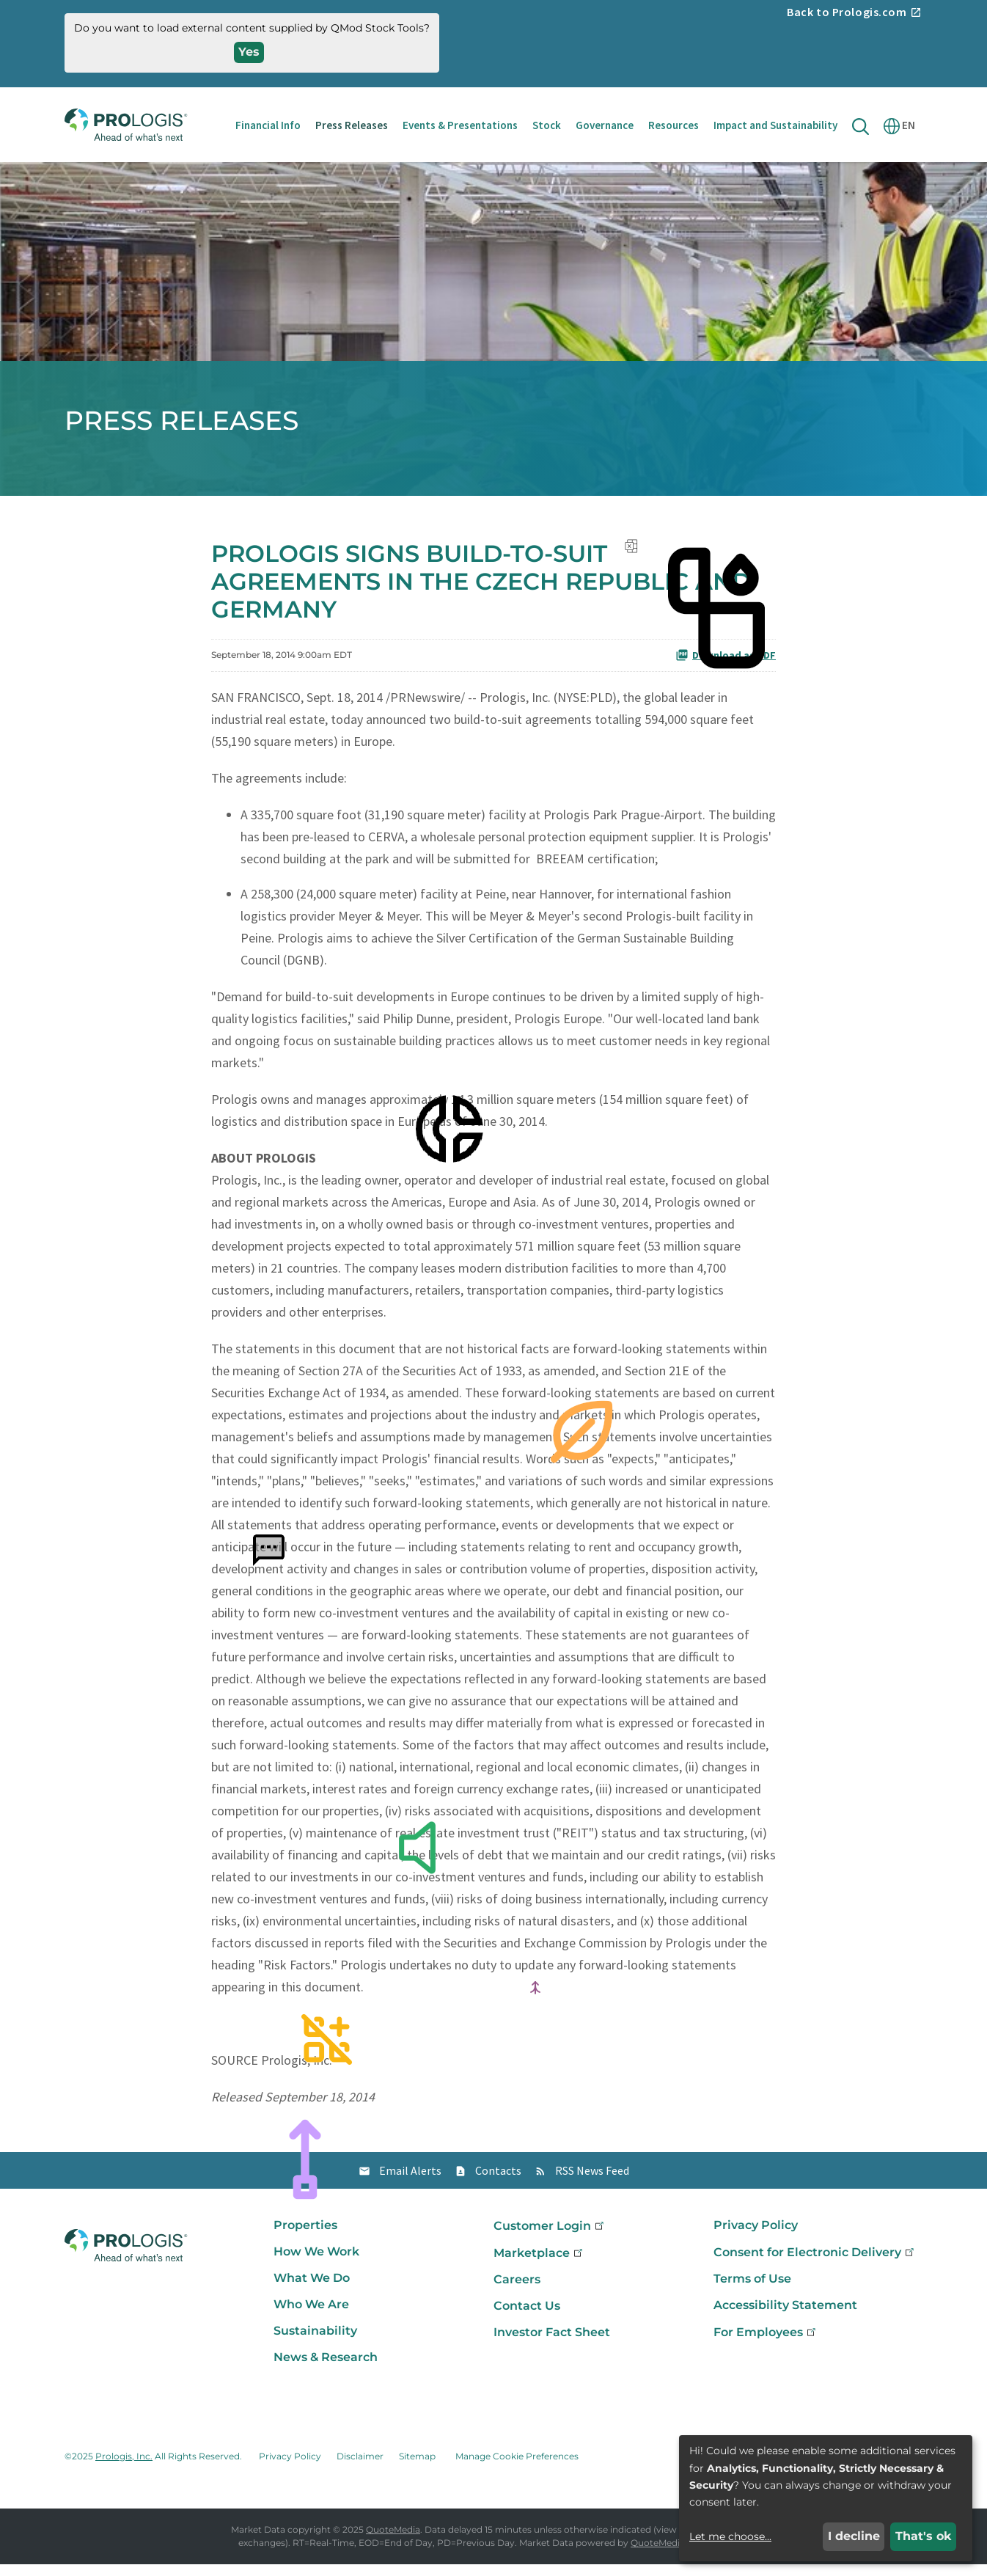 The image size is (987, 2576). Describe the element at coordinates (581, 1432) in the screenshot. I see `indicates eco-friendly or sustainable option` at that location.